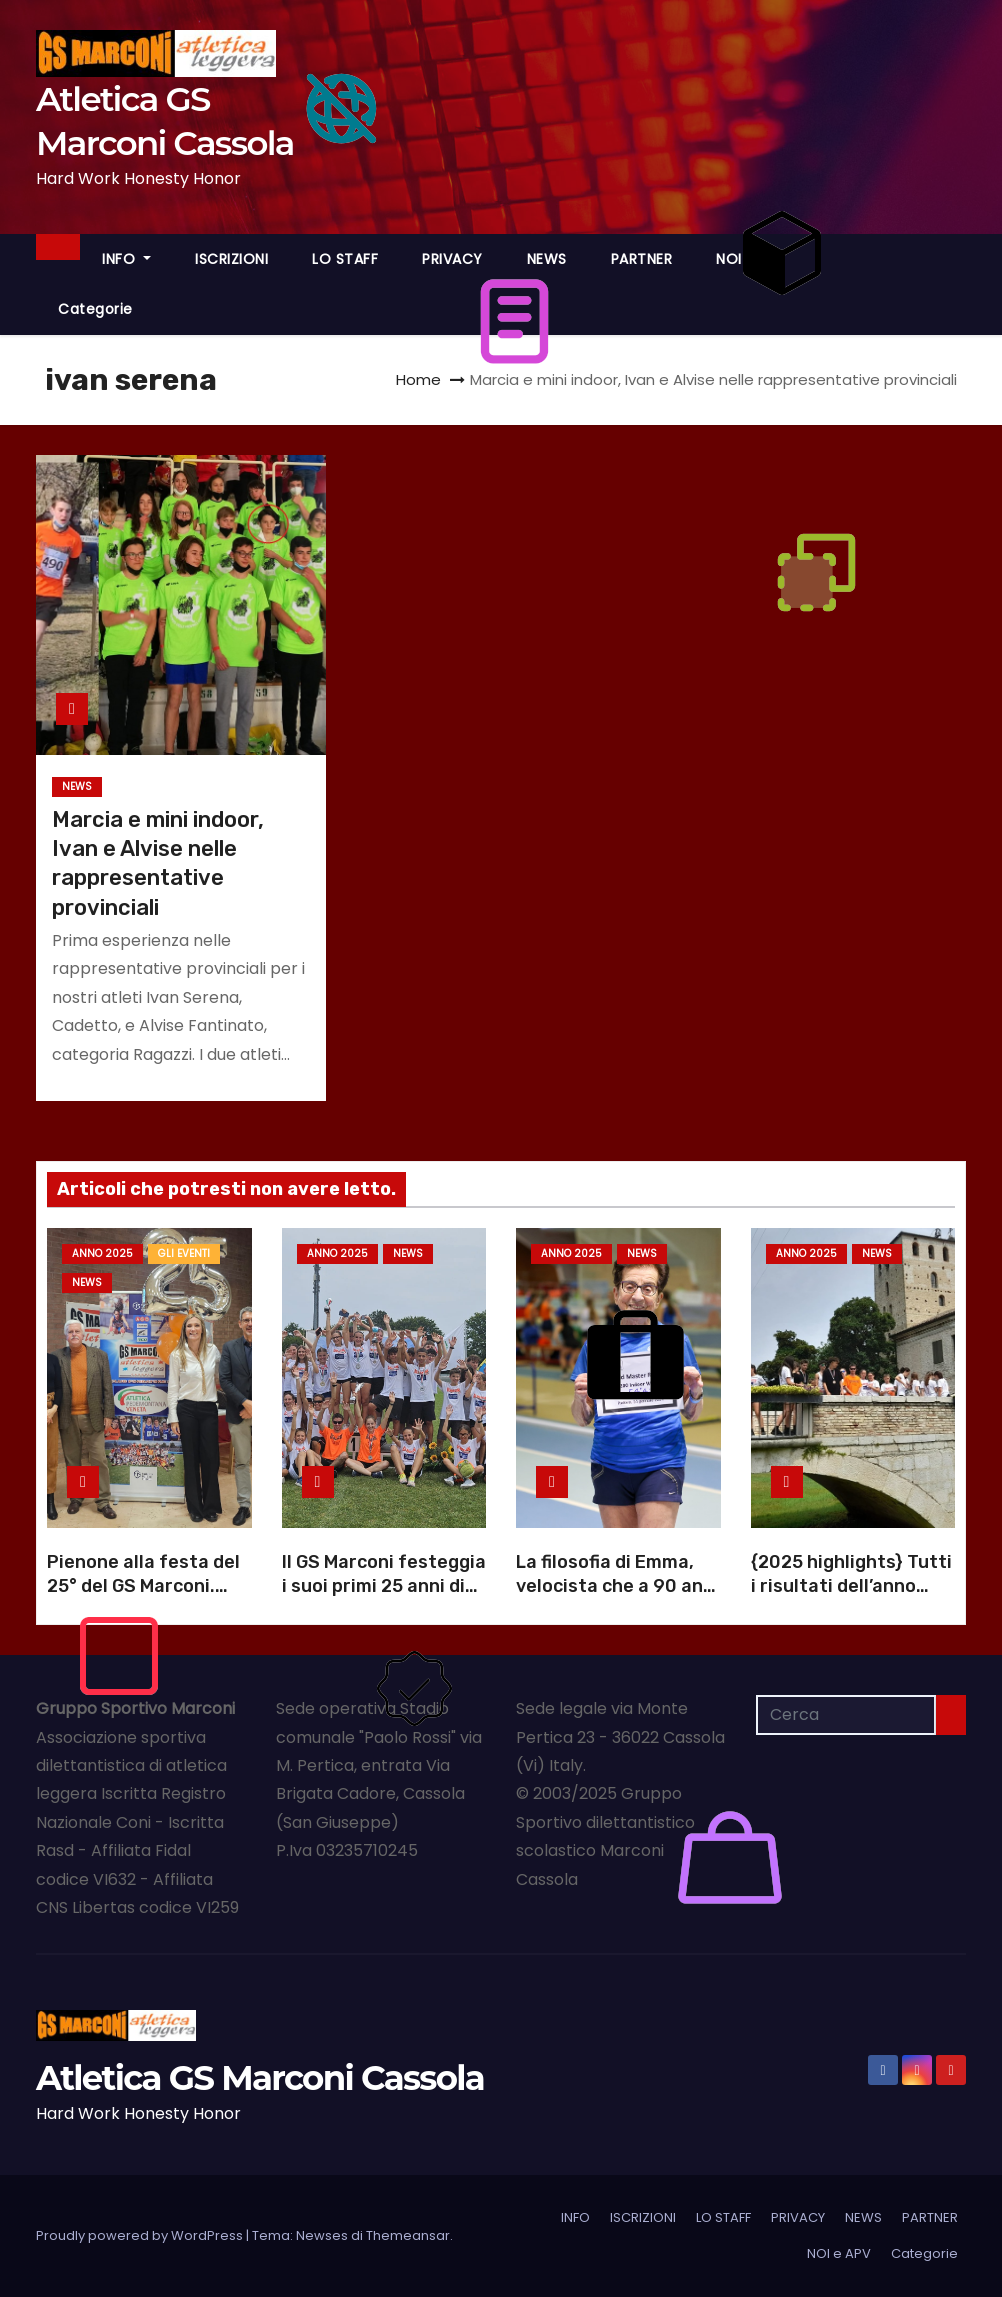 This screenshot has height=2297, width=1002. What do you see at coordinates (816, 572) in the screenshot?
I see `bring selection to front layer` at bounding box center [816, 572].